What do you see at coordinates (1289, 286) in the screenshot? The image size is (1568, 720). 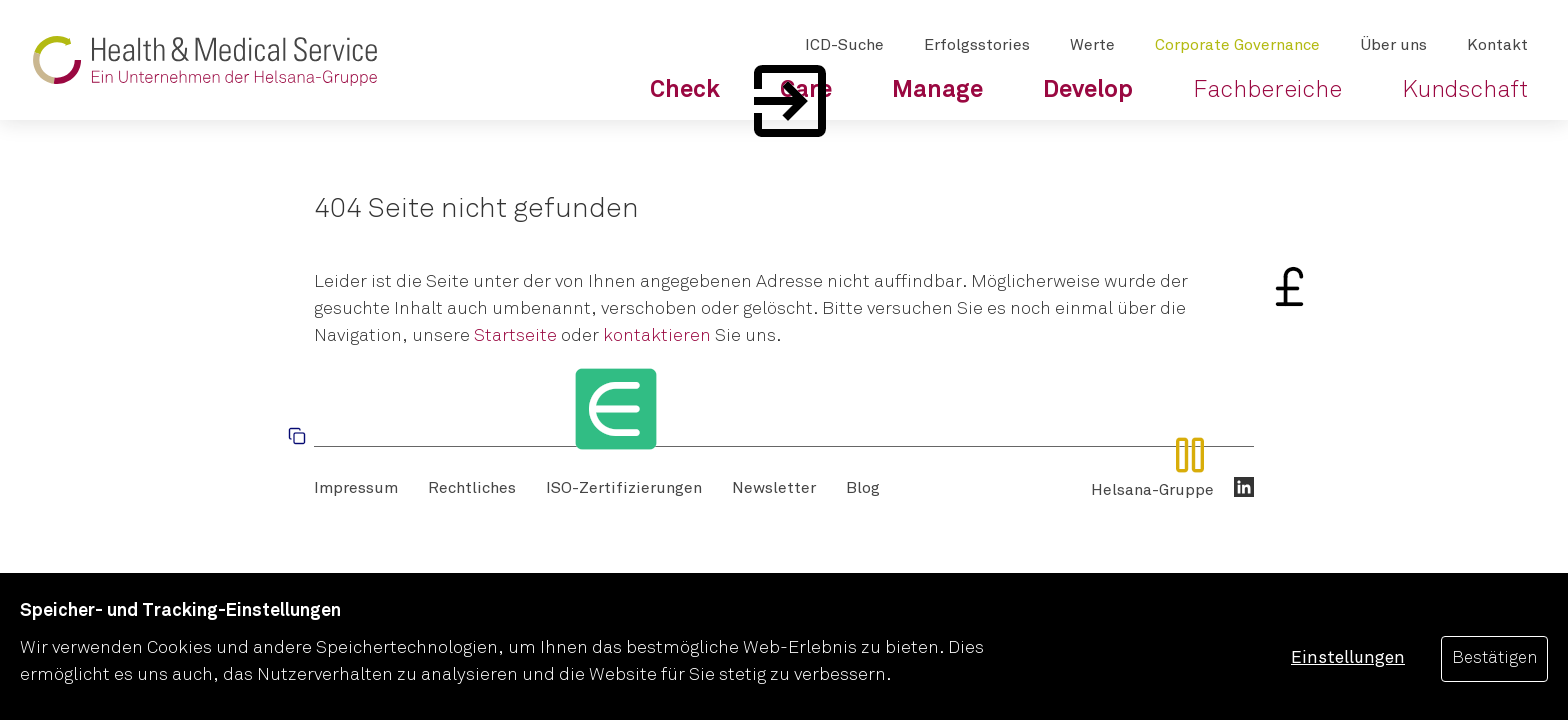 I see `view pricing in British pounds` at bounding box center [1289, 286].